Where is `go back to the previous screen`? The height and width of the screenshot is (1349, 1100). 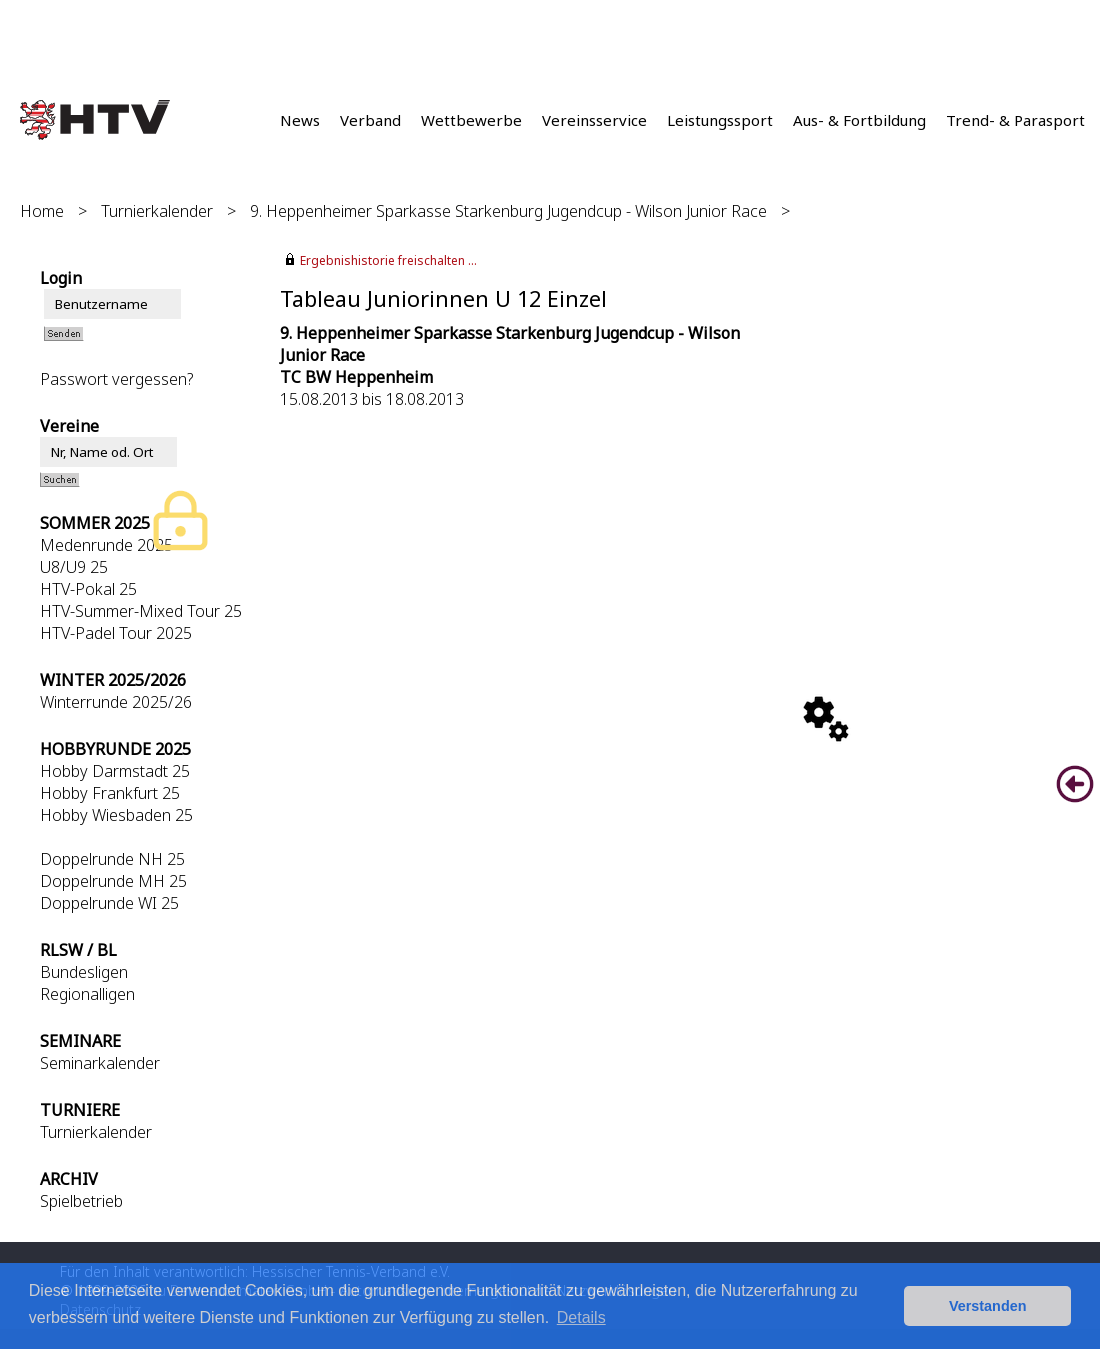 go back to the previous screen is located at coordinates (1075, 784).